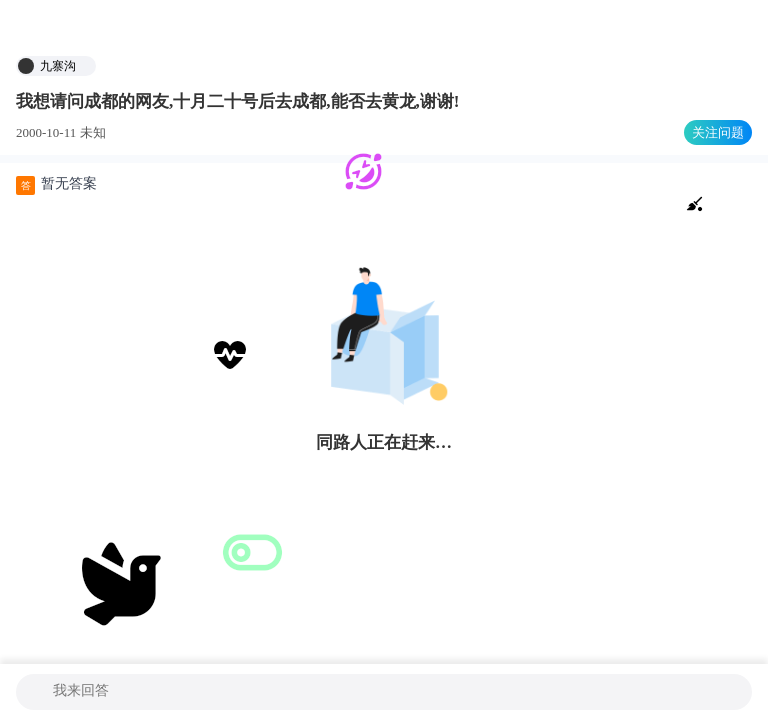  Describe the element at coordinates (120, 586) in the screenshot. I see `indicates peace or harmony settings` at that location.